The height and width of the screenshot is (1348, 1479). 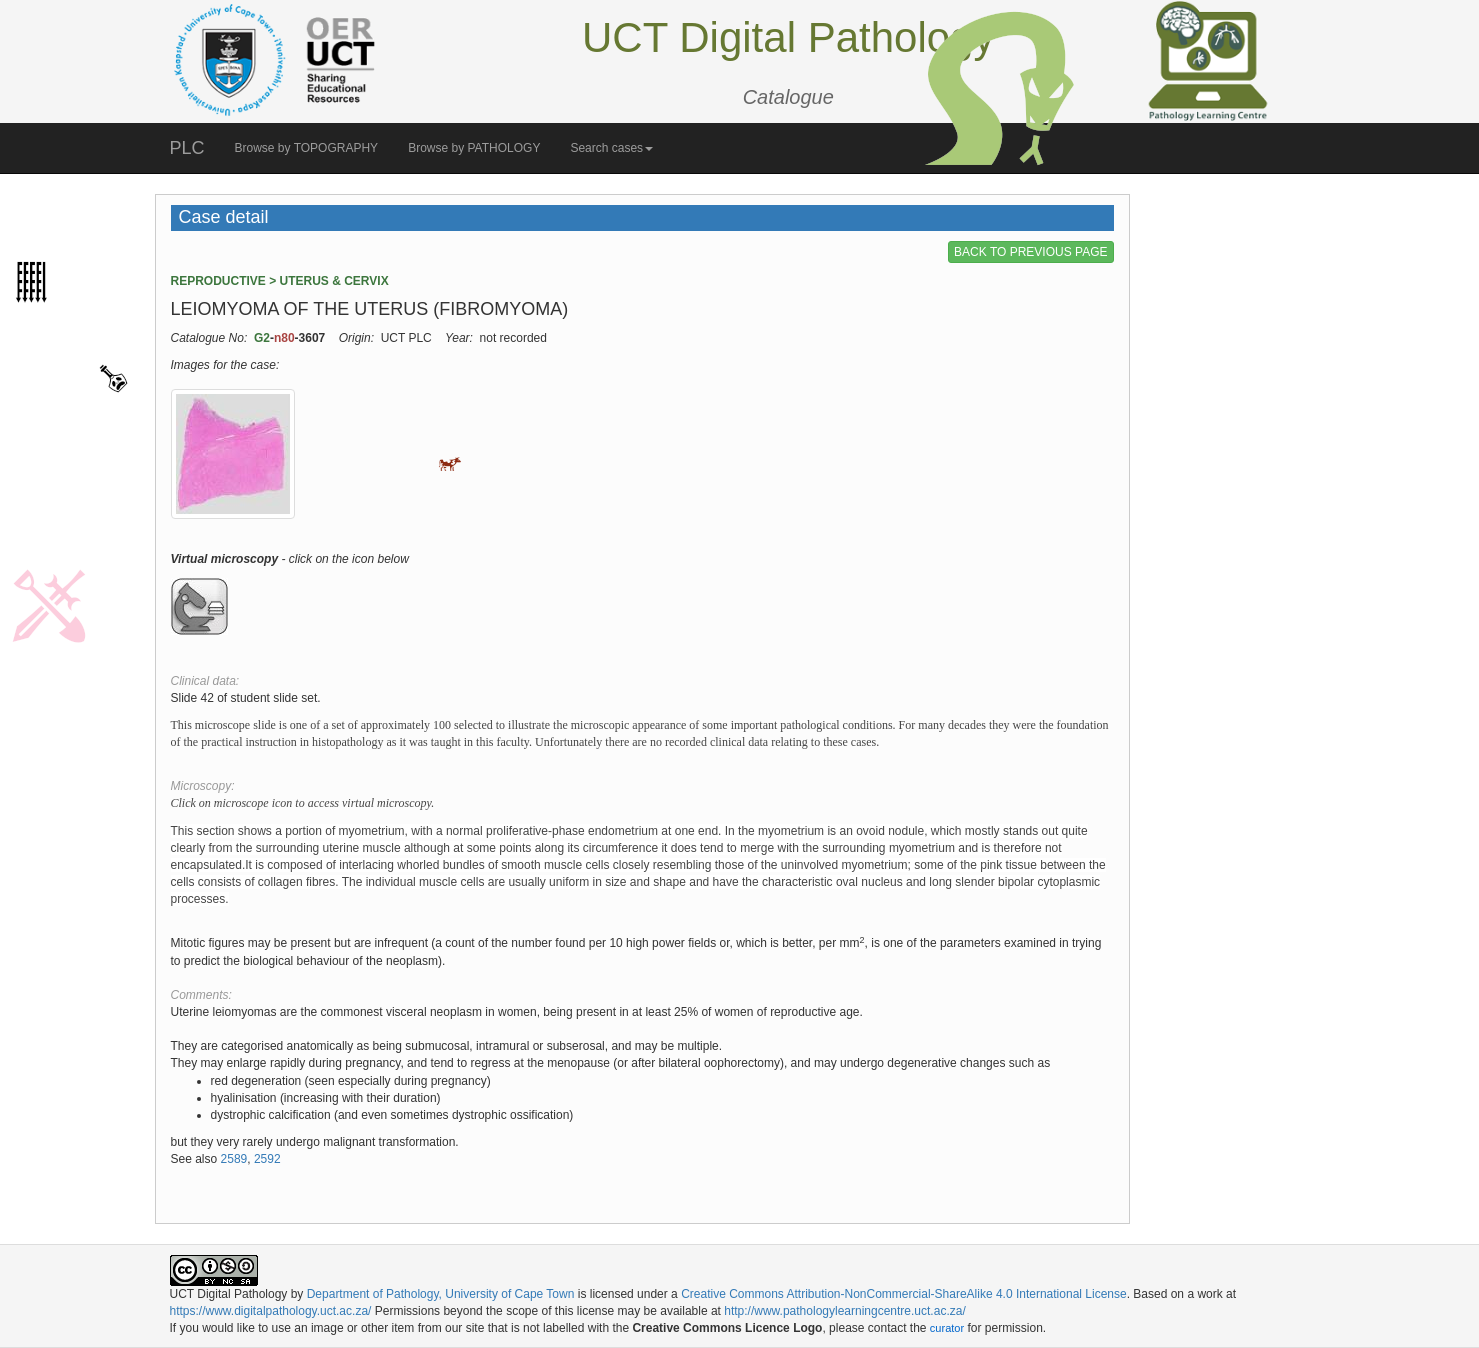 What do you see at coordinates (31, 282) in the screenshot?
I see `access castle or fortress defenses` at bounding box center [31, 282].